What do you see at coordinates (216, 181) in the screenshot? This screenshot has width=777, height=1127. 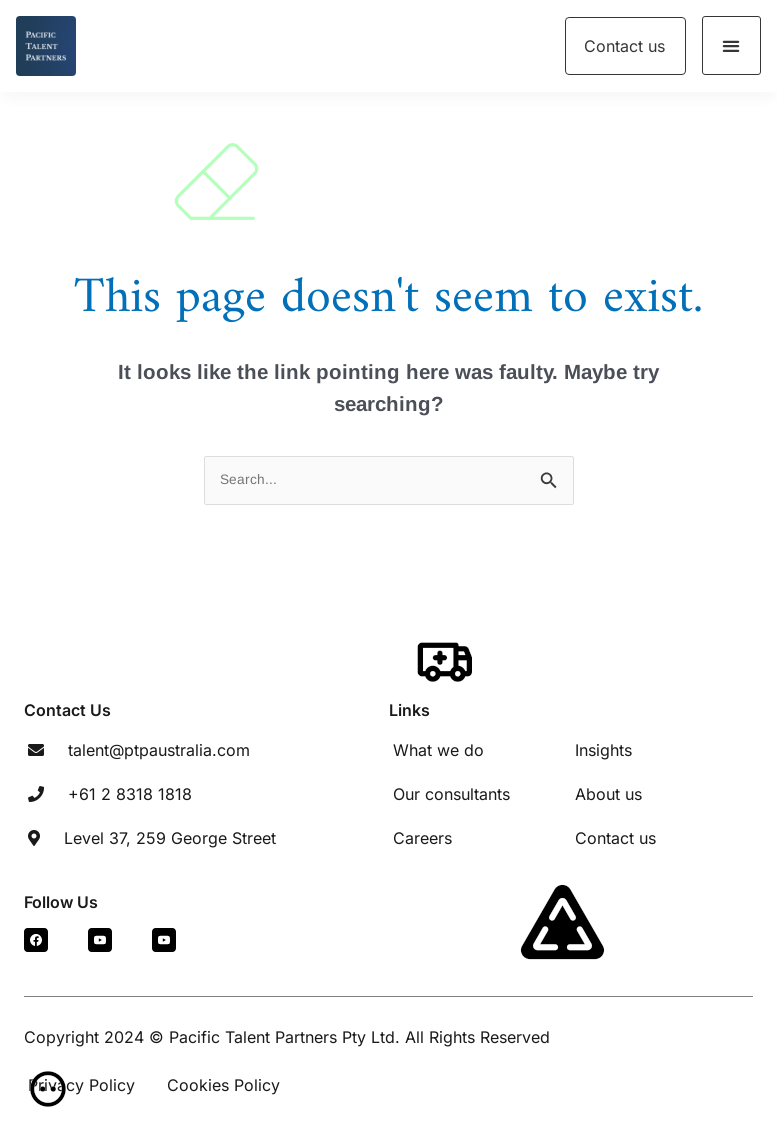 I see `erase or delete content` at bounding box center [216, 181].